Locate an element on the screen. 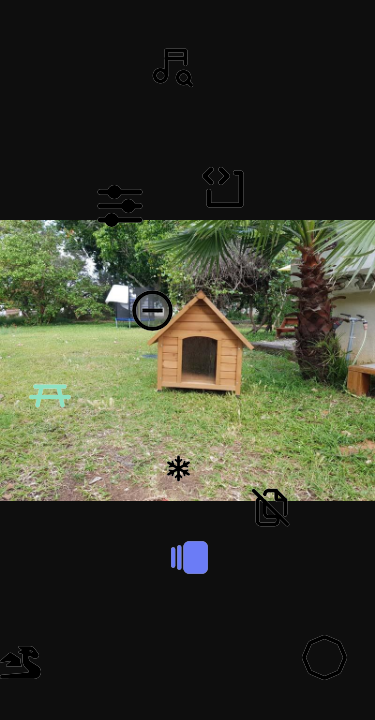 The width and height of the screenshot is (375, 720). insert a code block or snippet is located at coordinates (225, 189).